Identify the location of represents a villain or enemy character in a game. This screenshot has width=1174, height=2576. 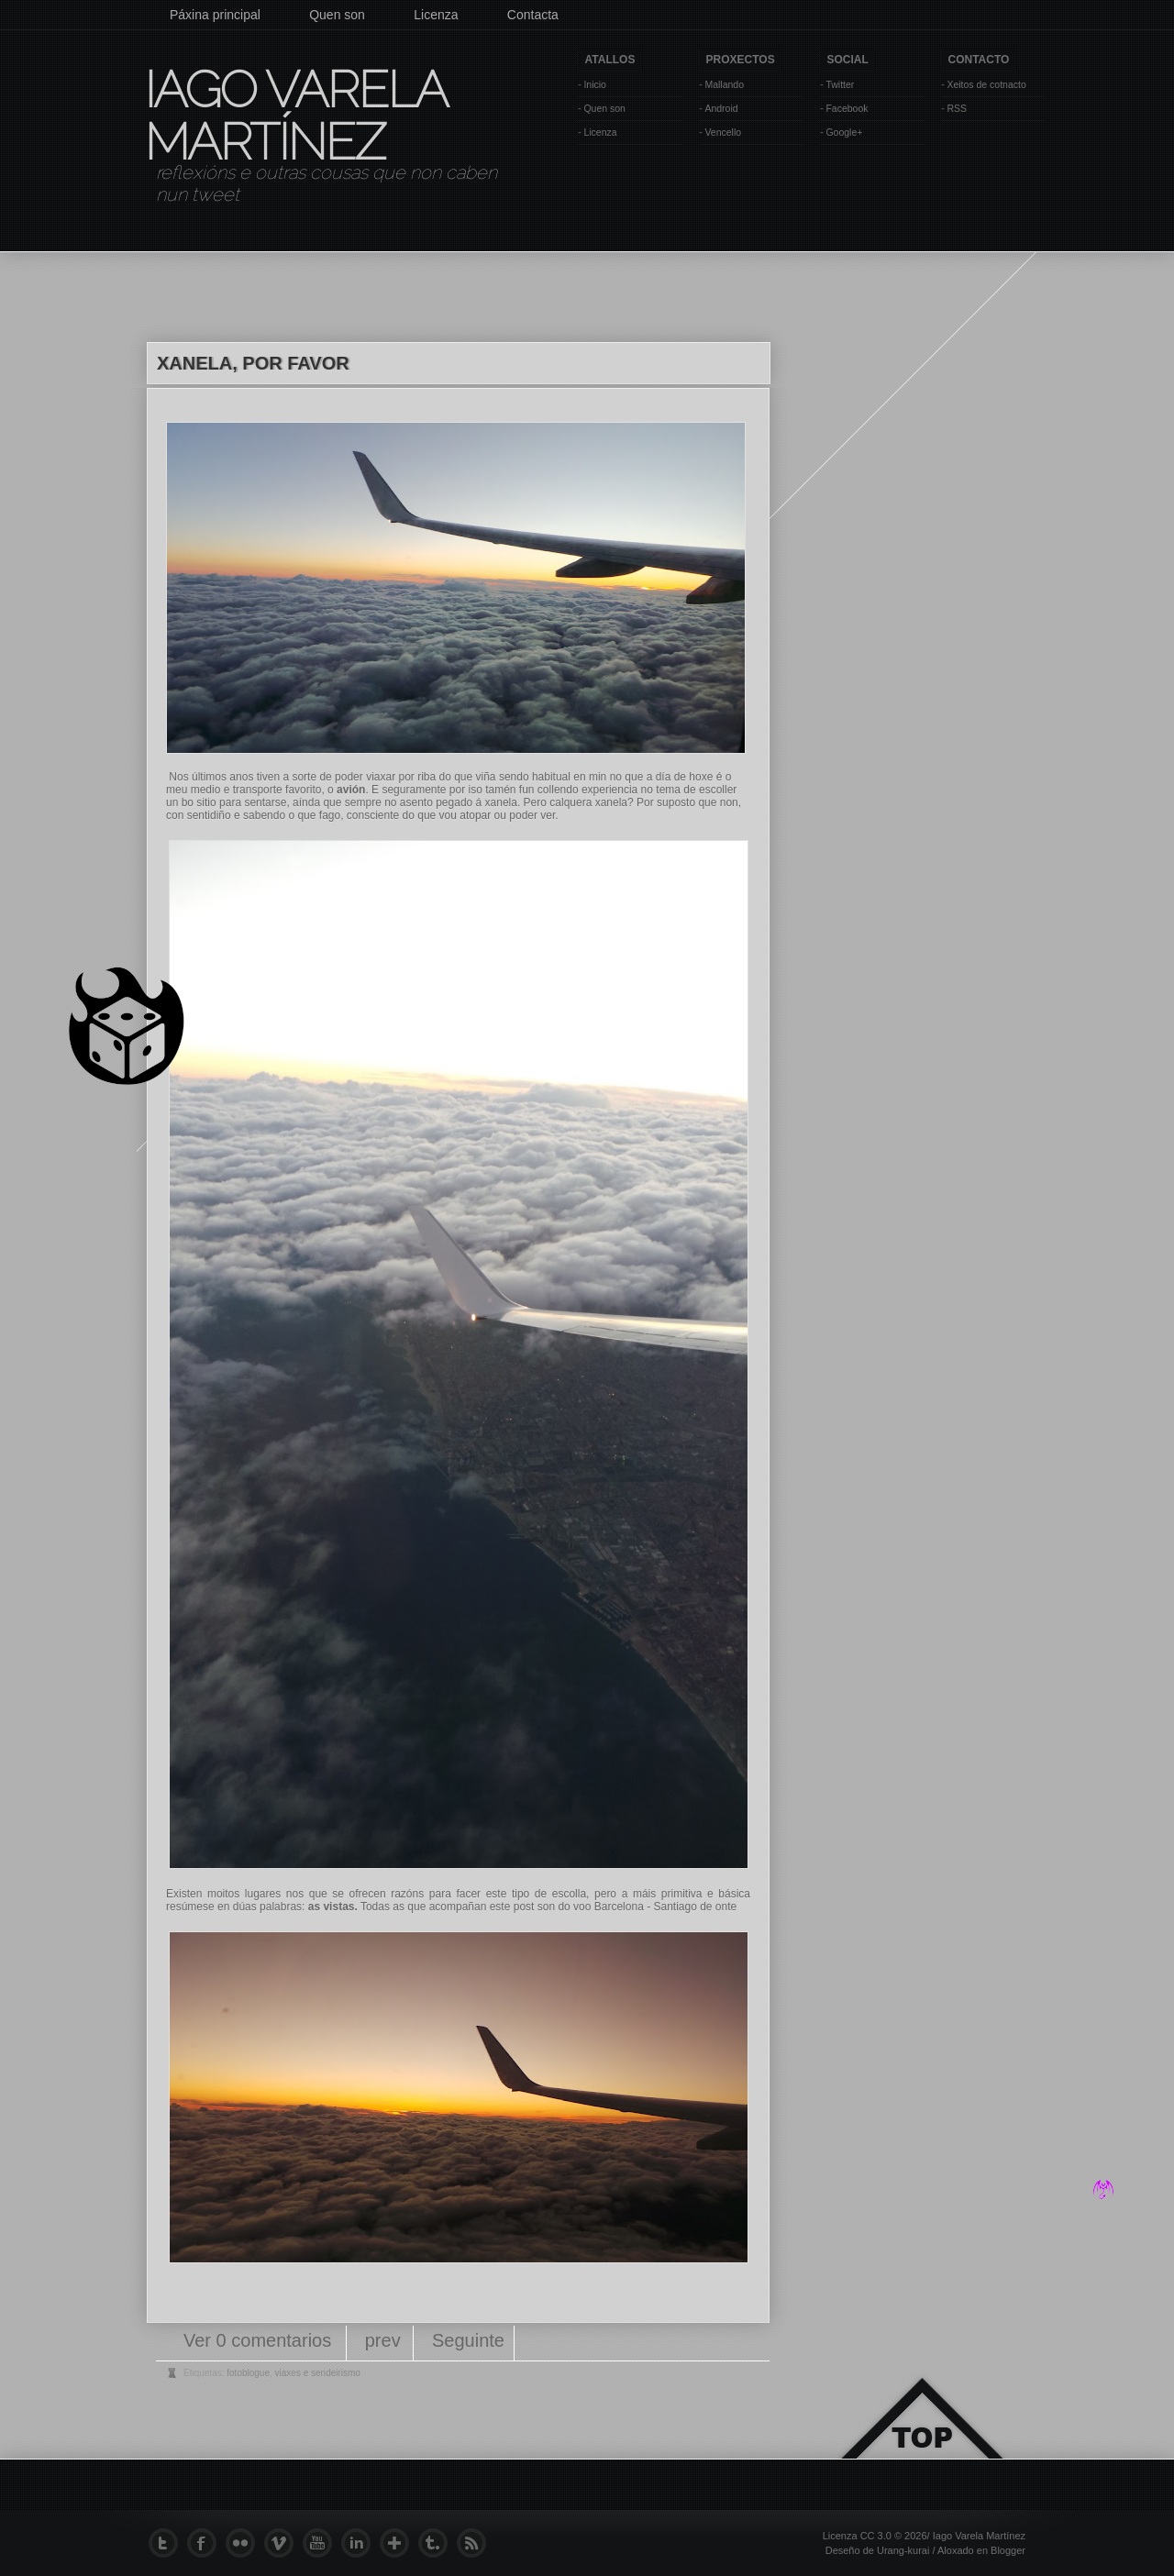
(1103, 2189).